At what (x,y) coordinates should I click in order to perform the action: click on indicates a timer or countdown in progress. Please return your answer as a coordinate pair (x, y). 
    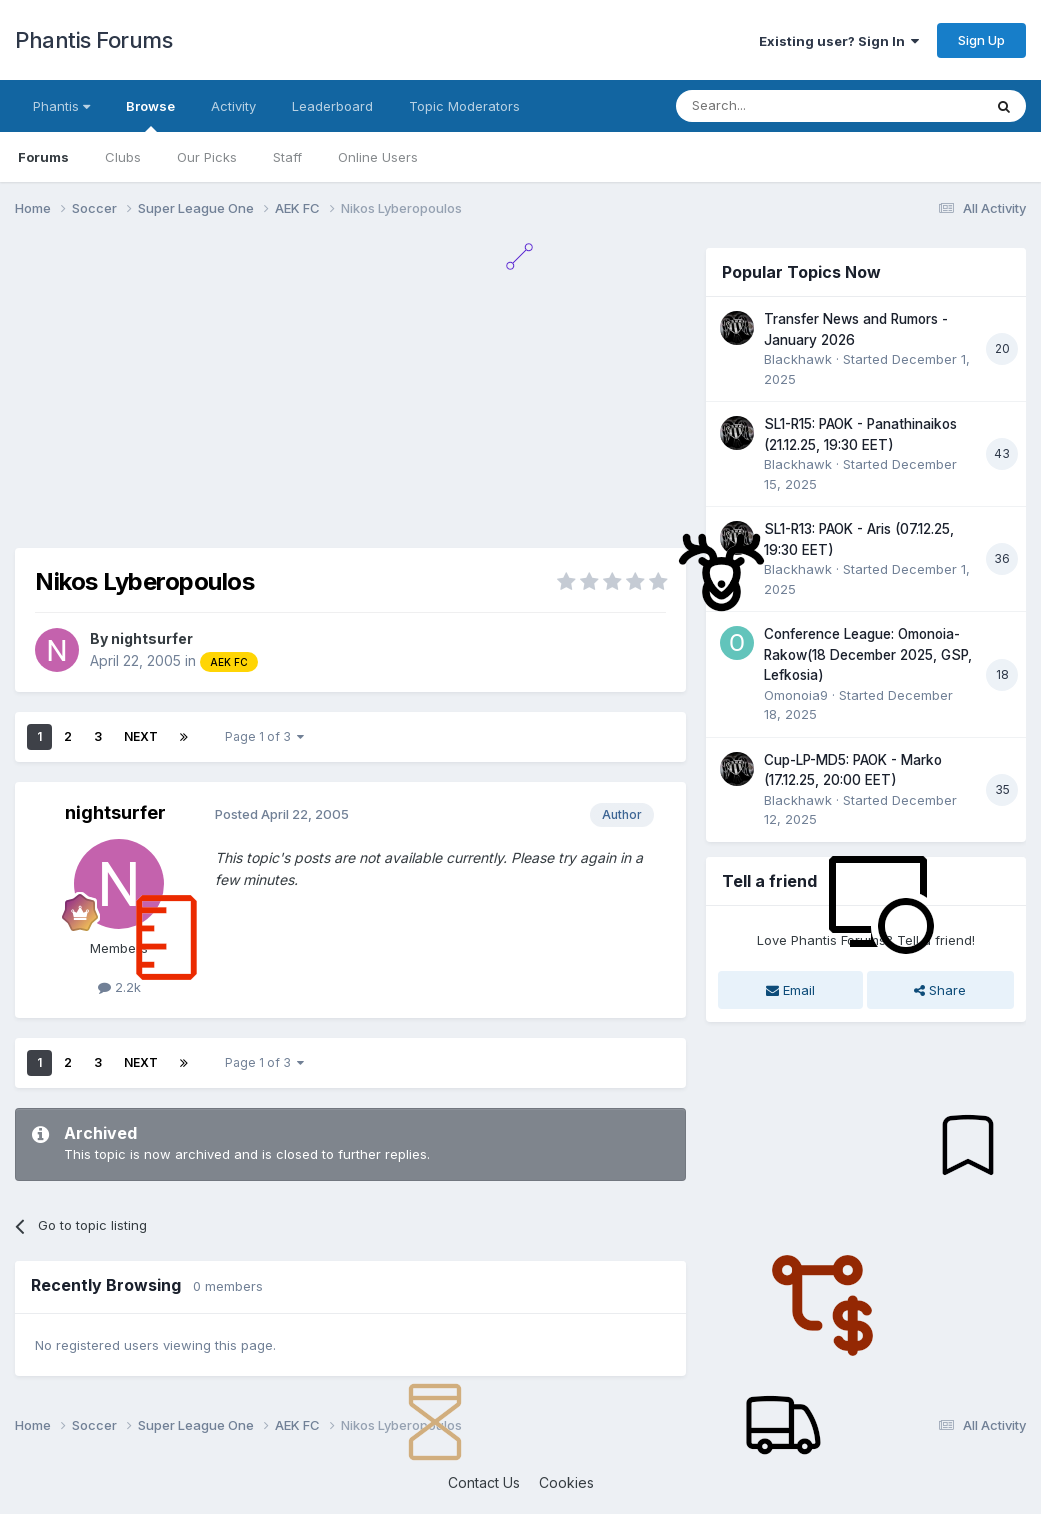
    Looking at the image, I should click on (435, 1422).